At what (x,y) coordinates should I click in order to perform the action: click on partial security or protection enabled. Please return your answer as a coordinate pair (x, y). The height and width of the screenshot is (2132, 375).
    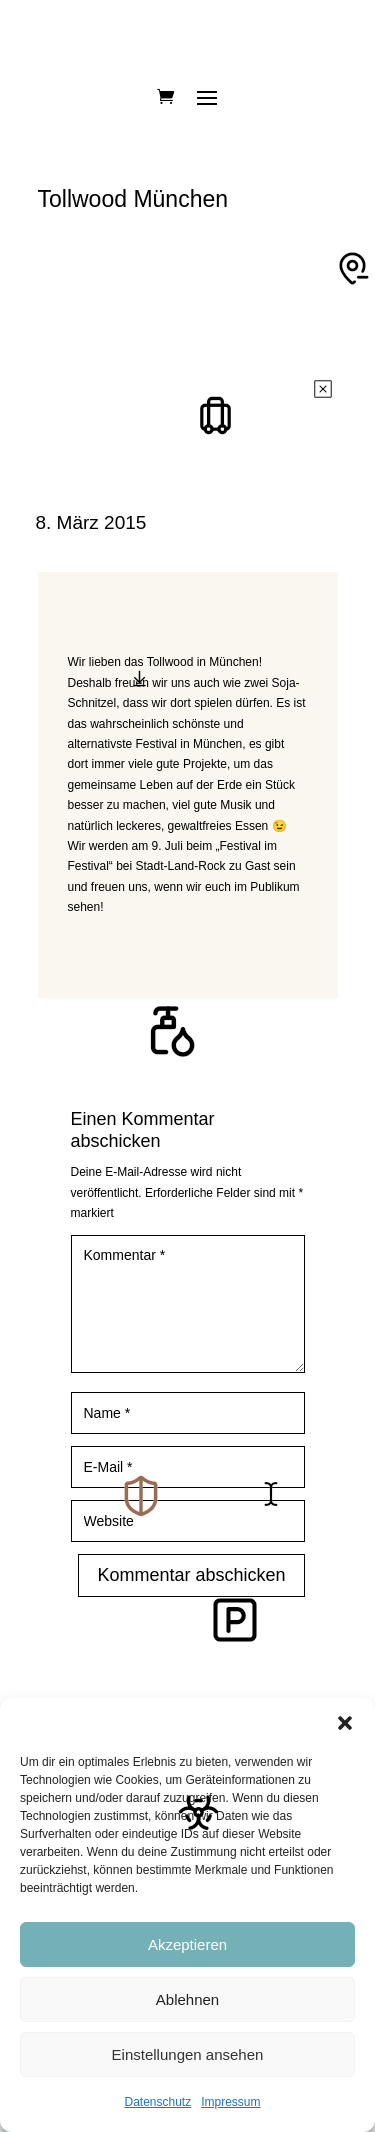
    Looking at the image, I should click on (141, 1496).